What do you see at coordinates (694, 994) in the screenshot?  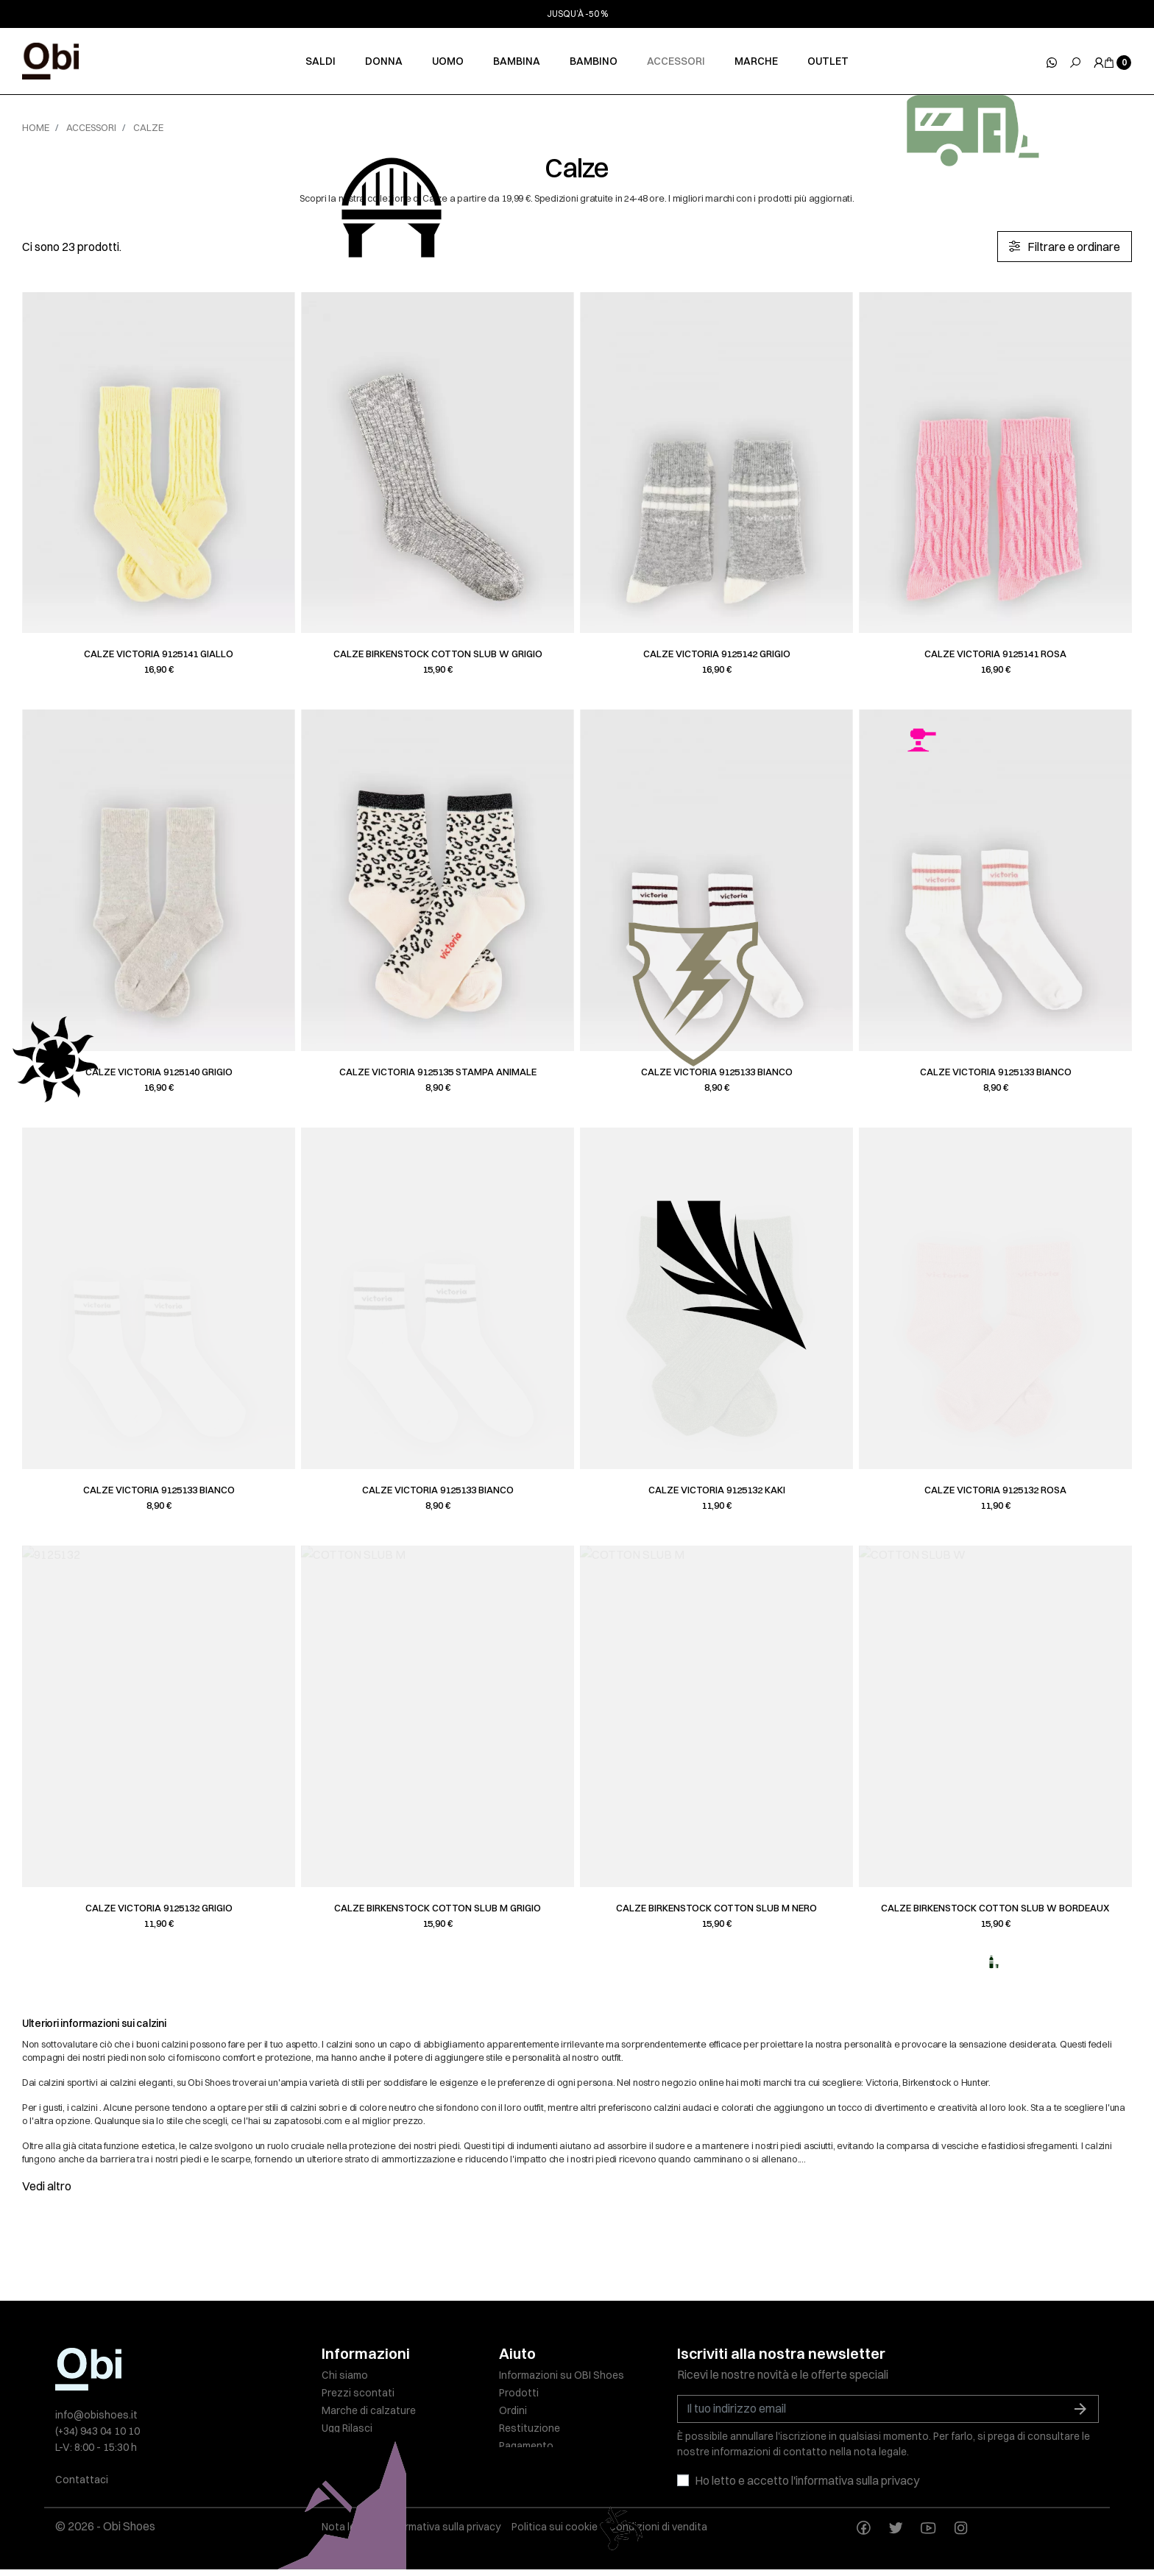 I see `activate electric shield ability` at bounding box center [694, 994].